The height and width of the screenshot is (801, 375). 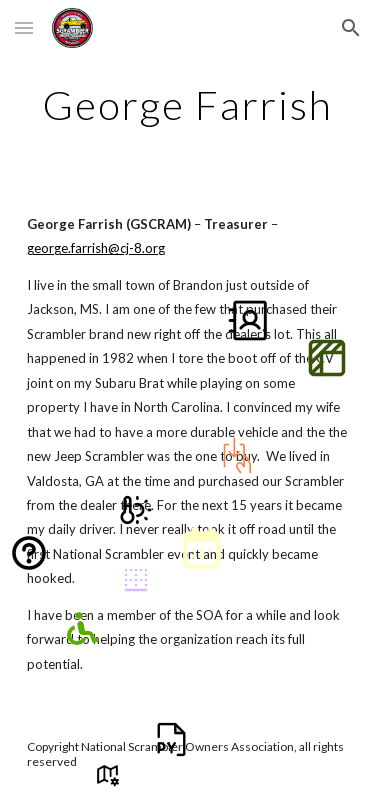 What do you see at coordinates (248, 320) in the screenshot?
I see `open your contacts list` at bounding box center [248, 320].